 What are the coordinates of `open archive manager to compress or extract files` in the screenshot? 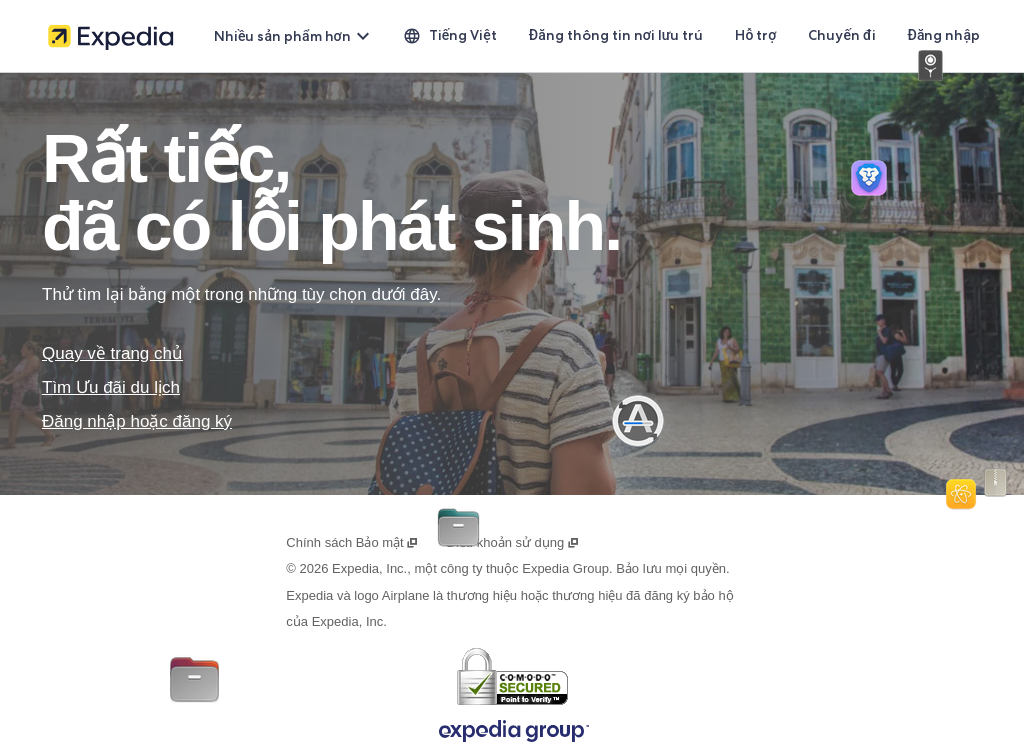 It's located at (995, 482).